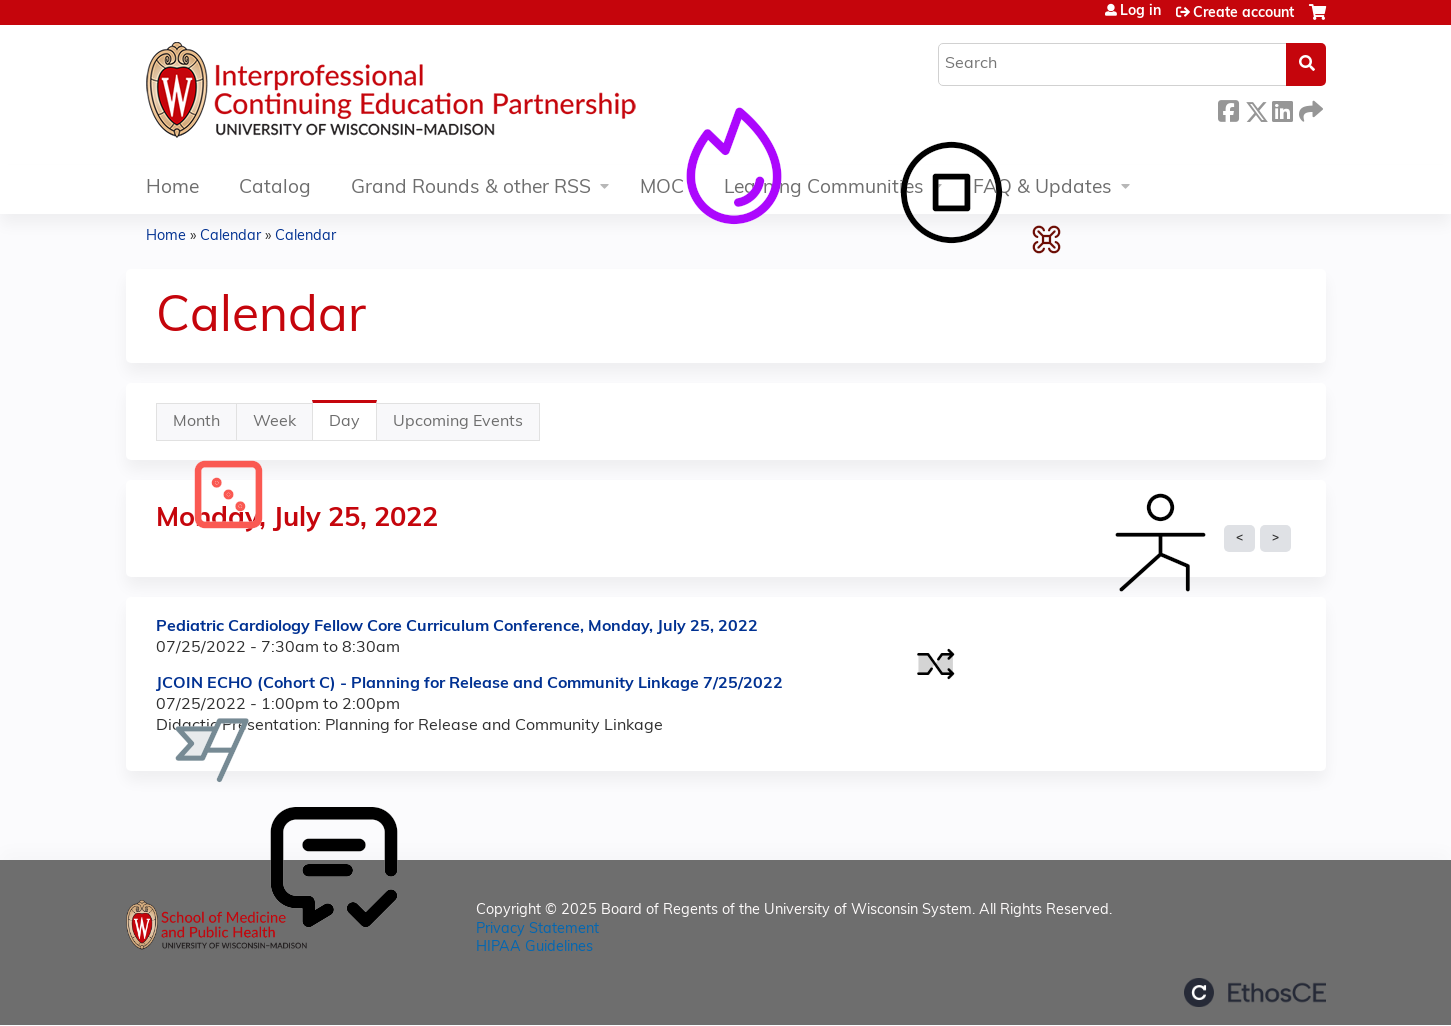 The image size is (1451, 1026). Describe the element at coordinates (951, 192) in the screenshot. I see `stop media playback` at that location.